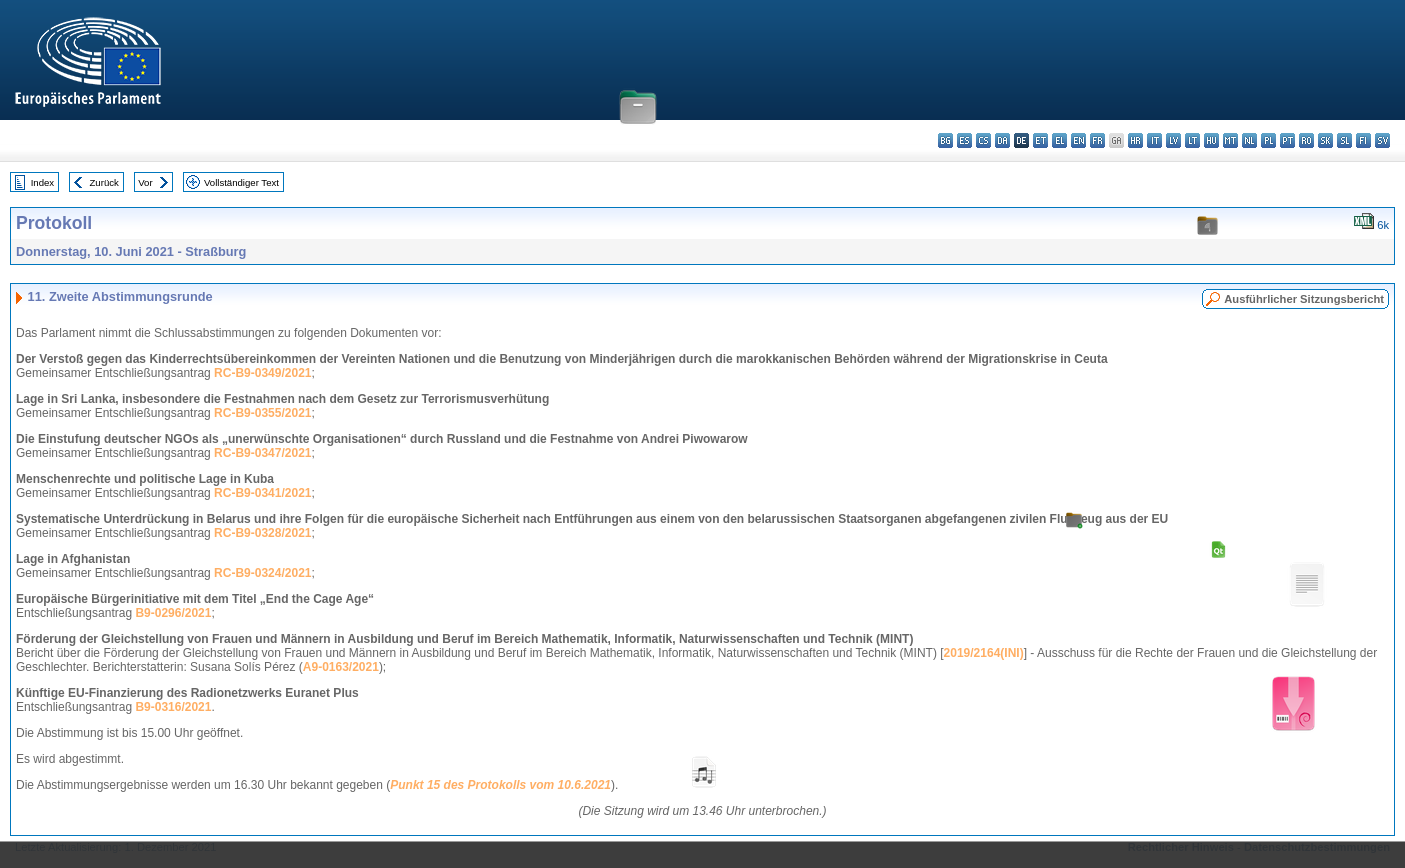  I want to click on a QML source code file, so click(1218, 549).